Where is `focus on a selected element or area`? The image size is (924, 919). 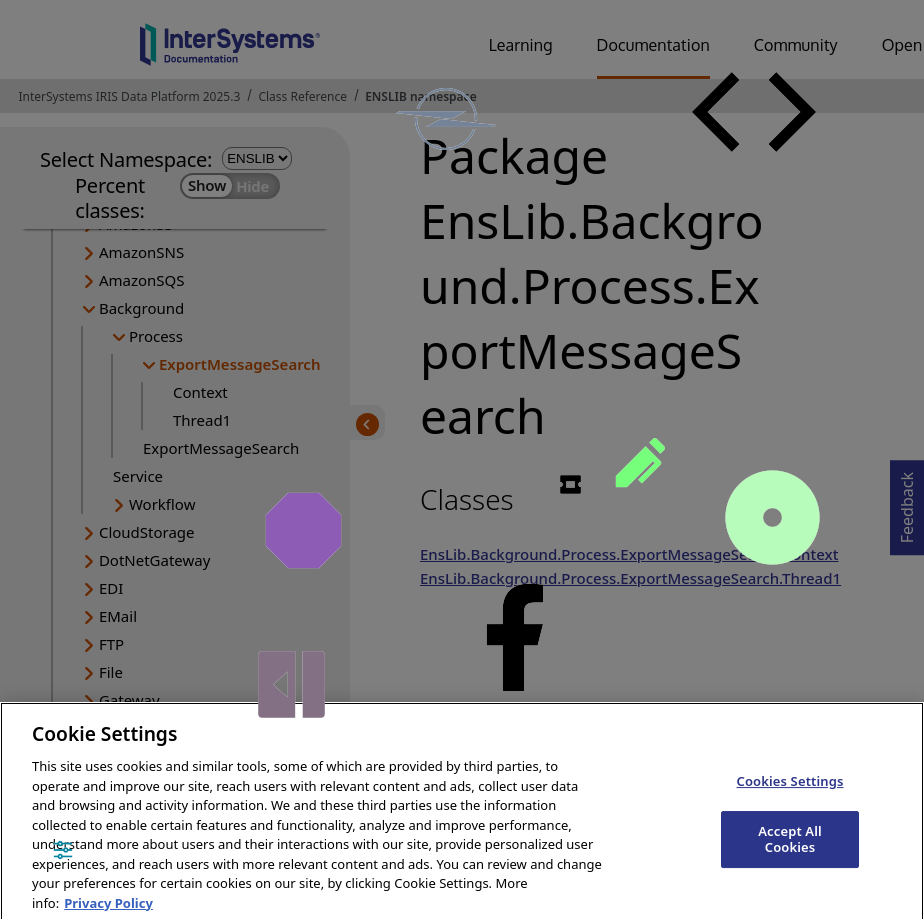 focus on a selected element or area is located at coordinates (772, 517).